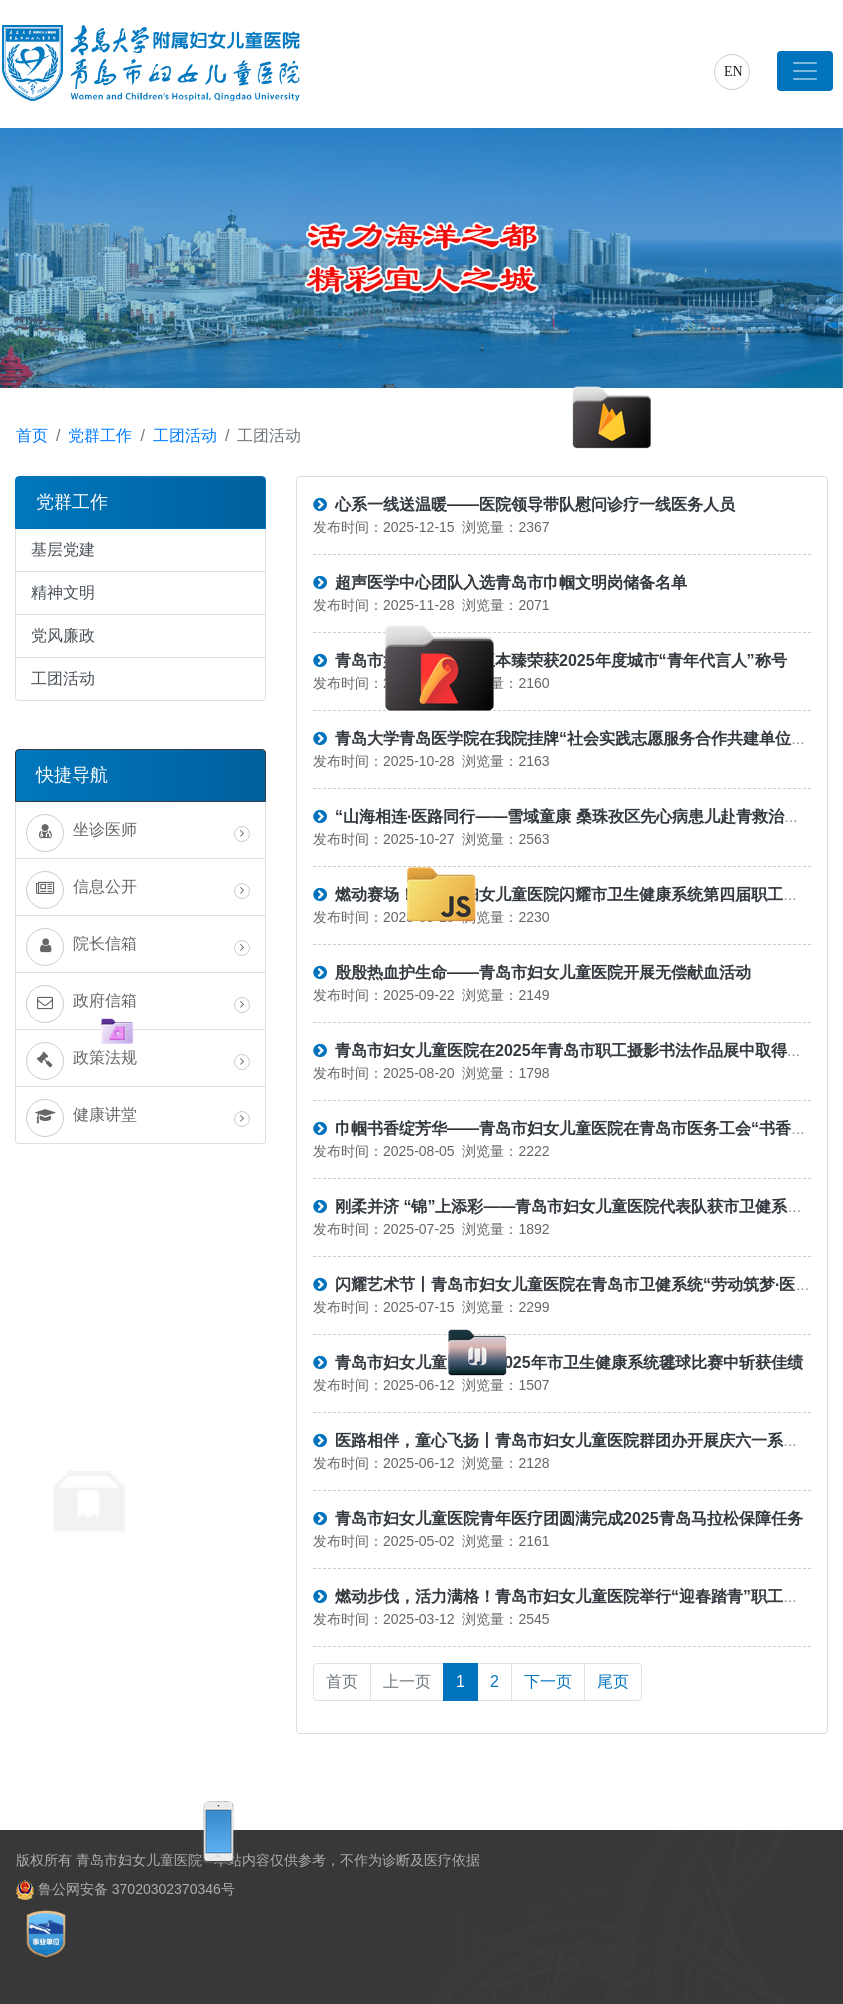  I want to click on software updates are currently paused or unavailable, so click(88, 1491).